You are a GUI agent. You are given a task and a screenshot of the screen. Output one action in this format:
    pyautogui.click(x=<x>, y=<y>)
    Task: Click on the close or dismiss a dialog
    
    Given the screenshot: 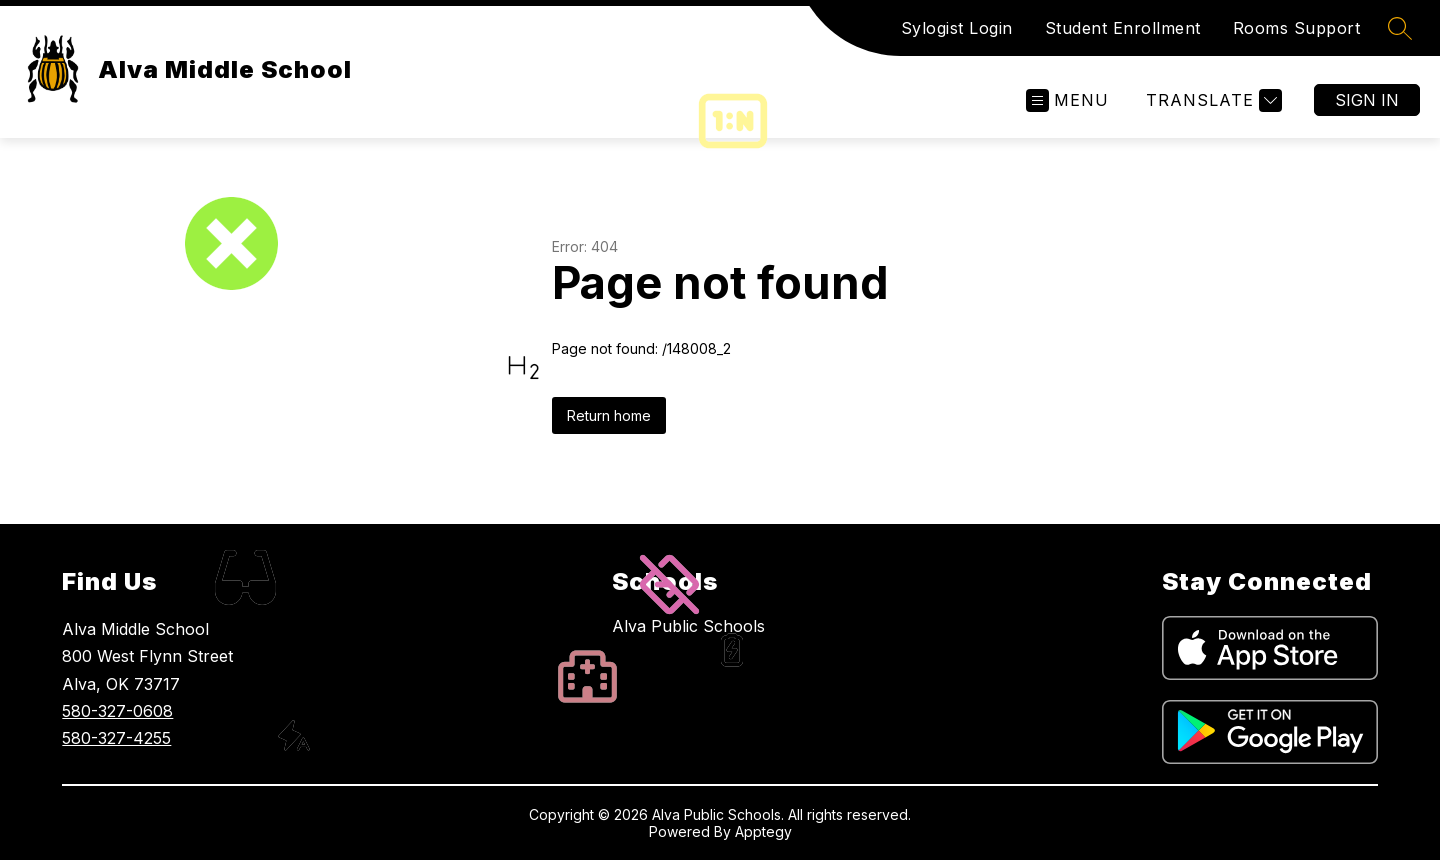 What is the action you would take?
    pyautogui.click(x=231, y=243)
    